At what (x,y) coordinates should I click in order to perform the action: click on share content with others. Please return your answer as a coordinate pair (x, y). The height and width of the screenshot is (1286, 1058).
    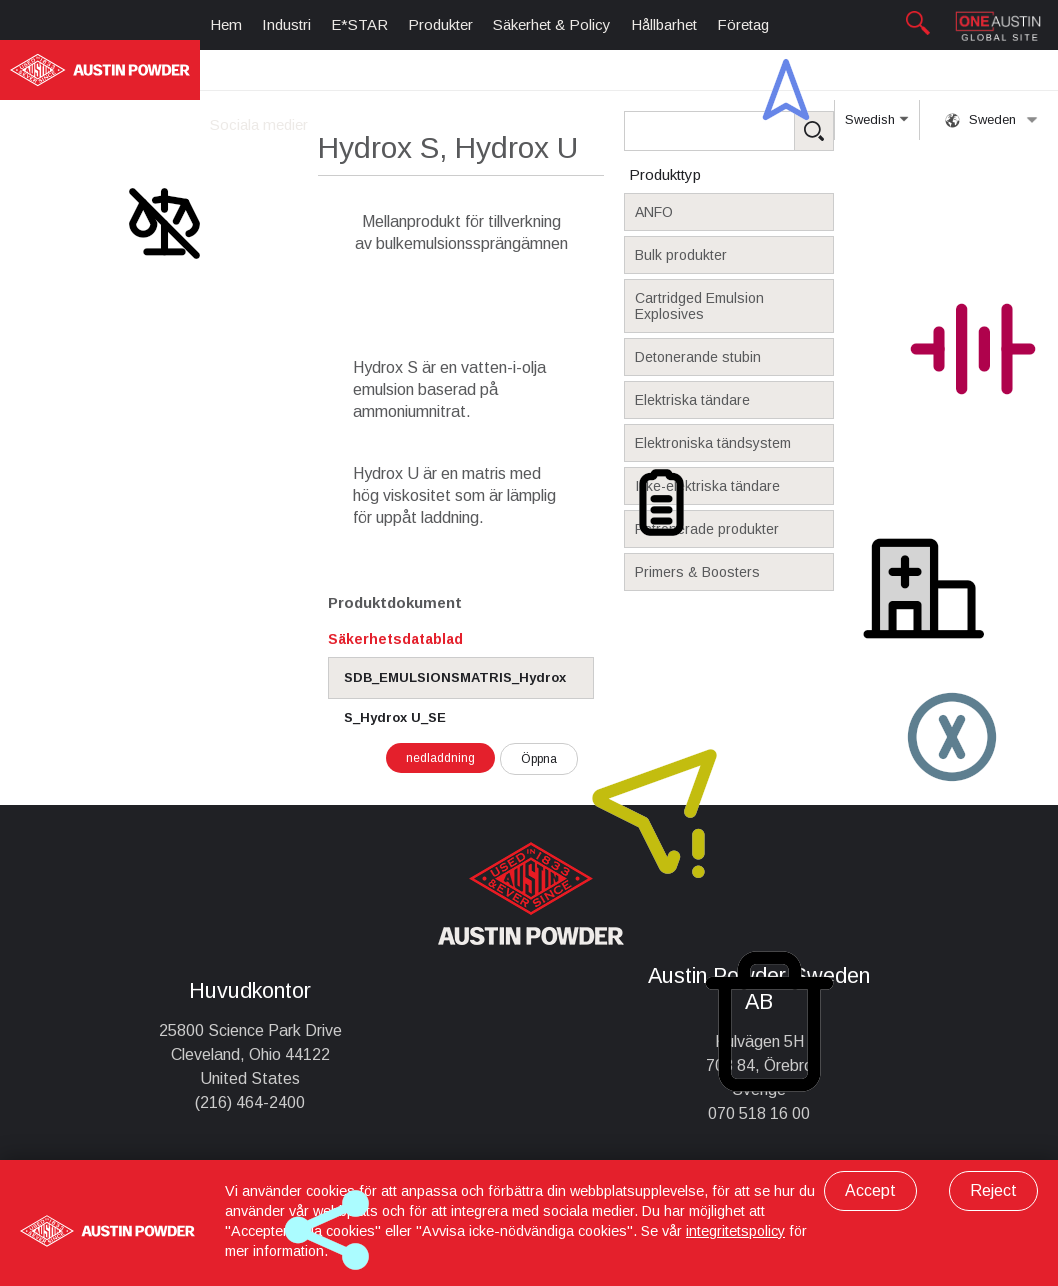
    Looking at the image, I should click on (329, 1230).